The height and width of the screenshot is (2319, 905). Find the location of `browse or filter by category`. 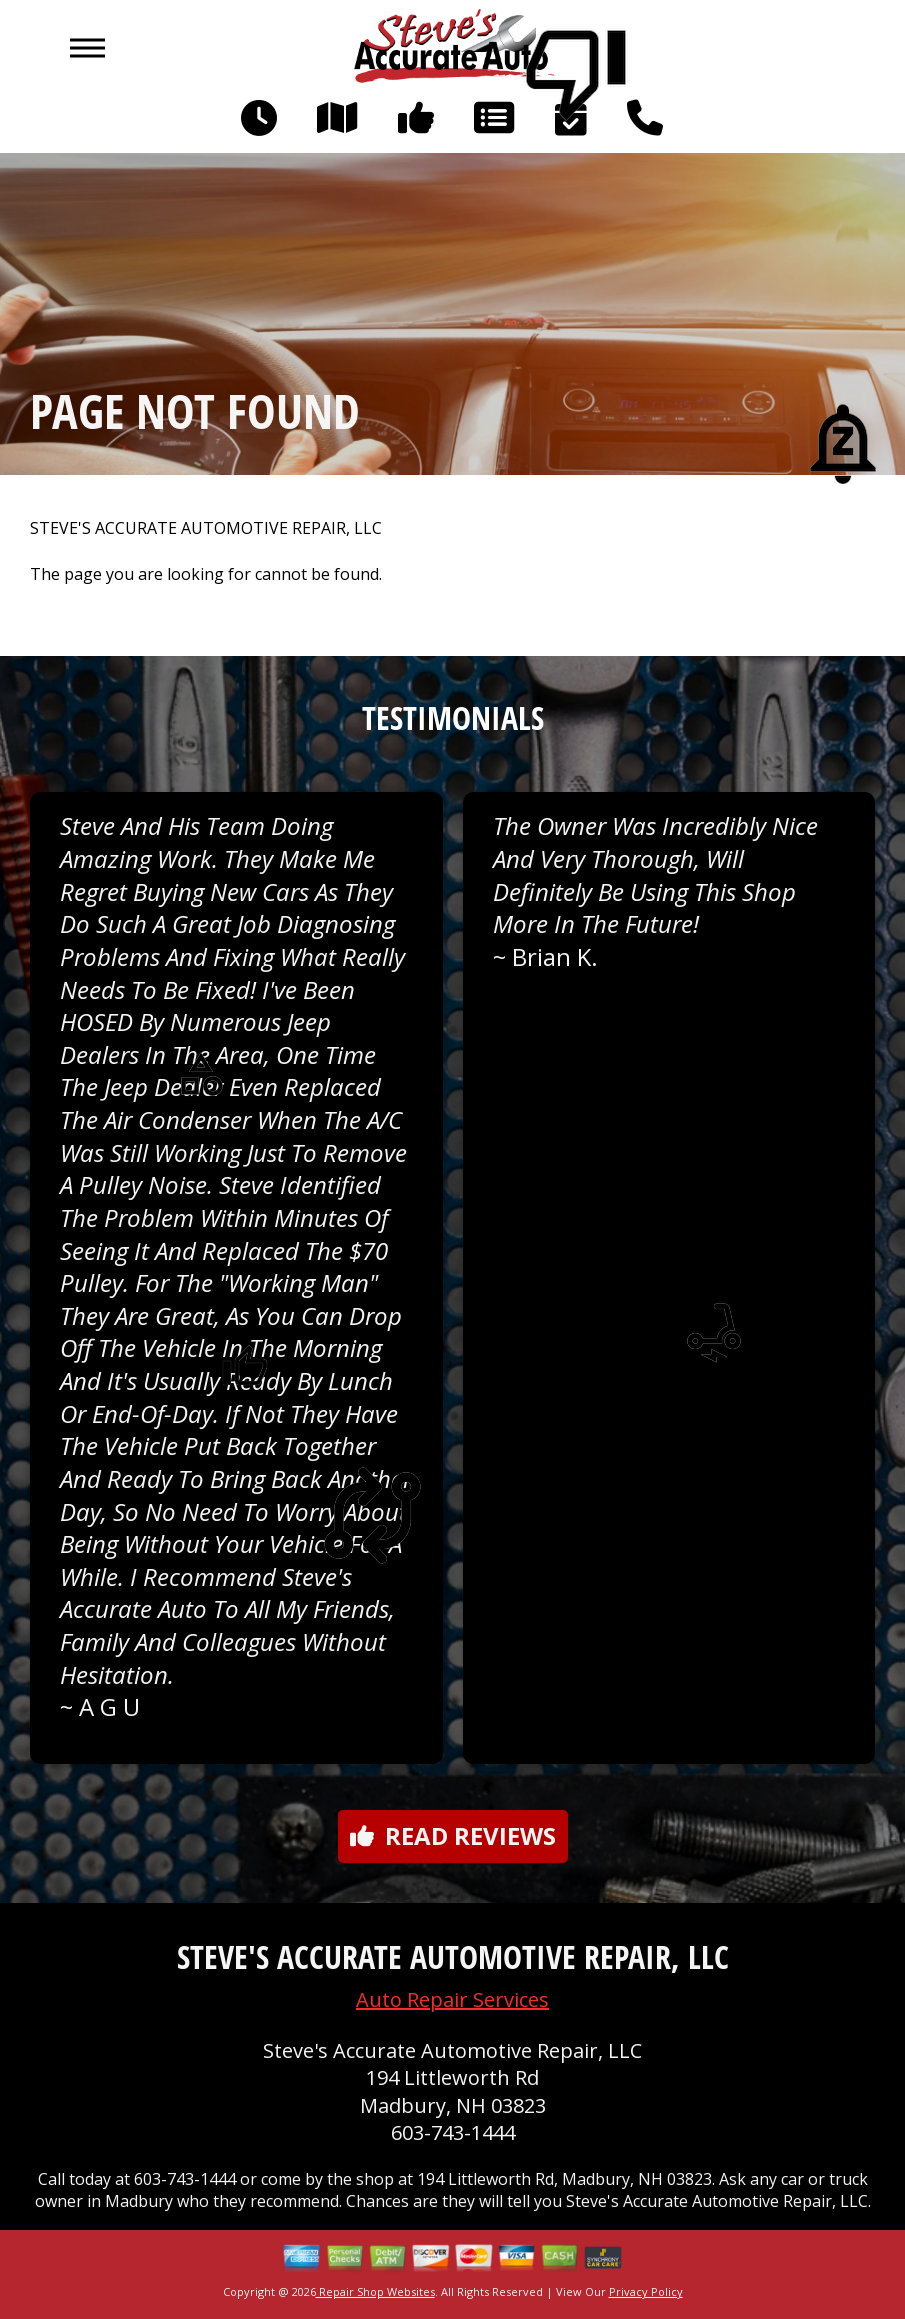

browse or filter by category is located at coordinates (201, 1074).